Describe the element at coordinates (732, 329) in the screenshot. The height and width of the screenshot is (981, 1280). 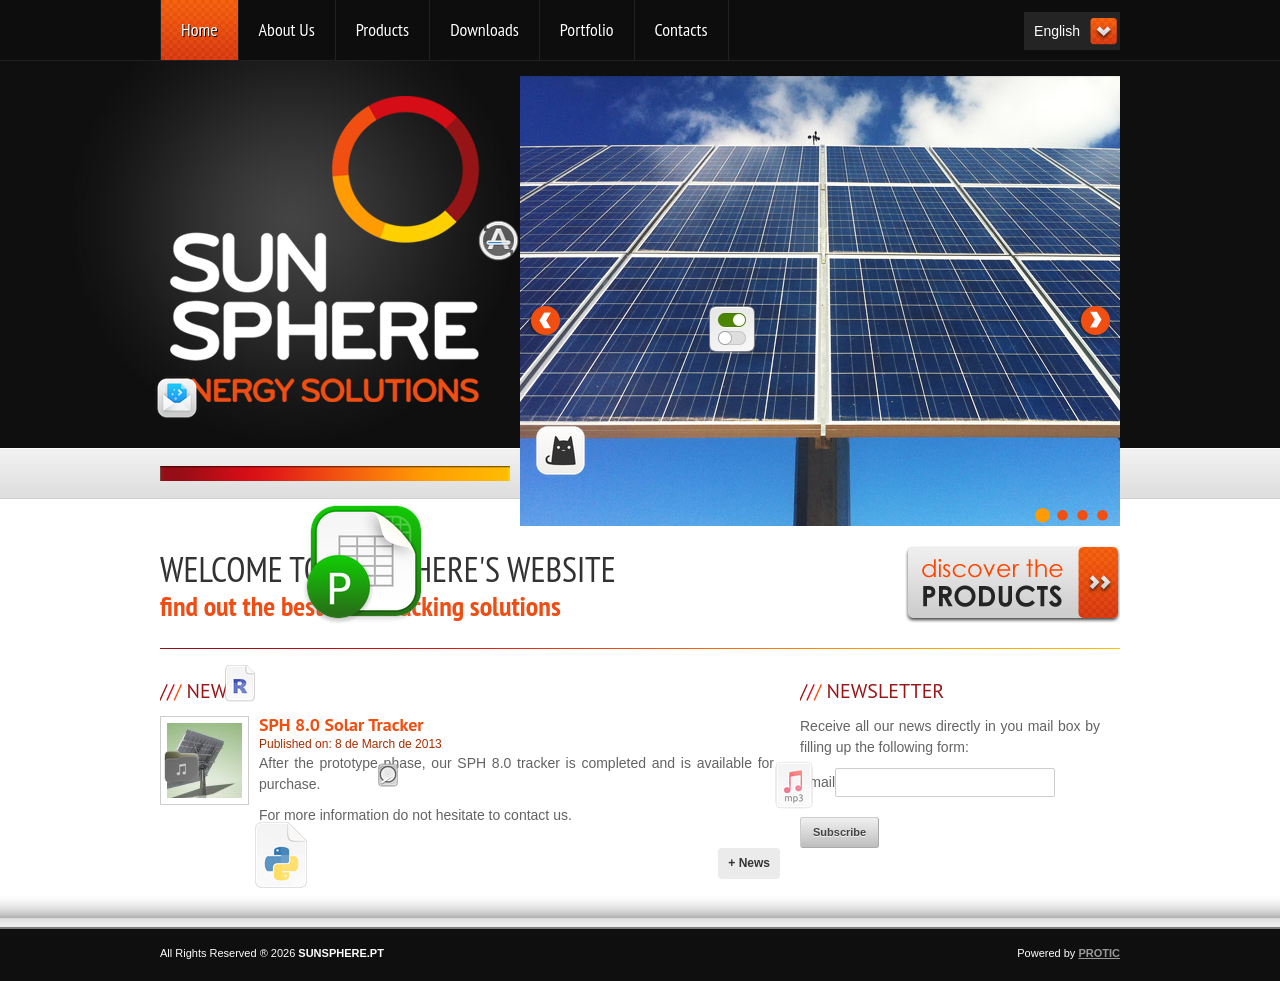
I see `open gnome tweaks application` at that location.